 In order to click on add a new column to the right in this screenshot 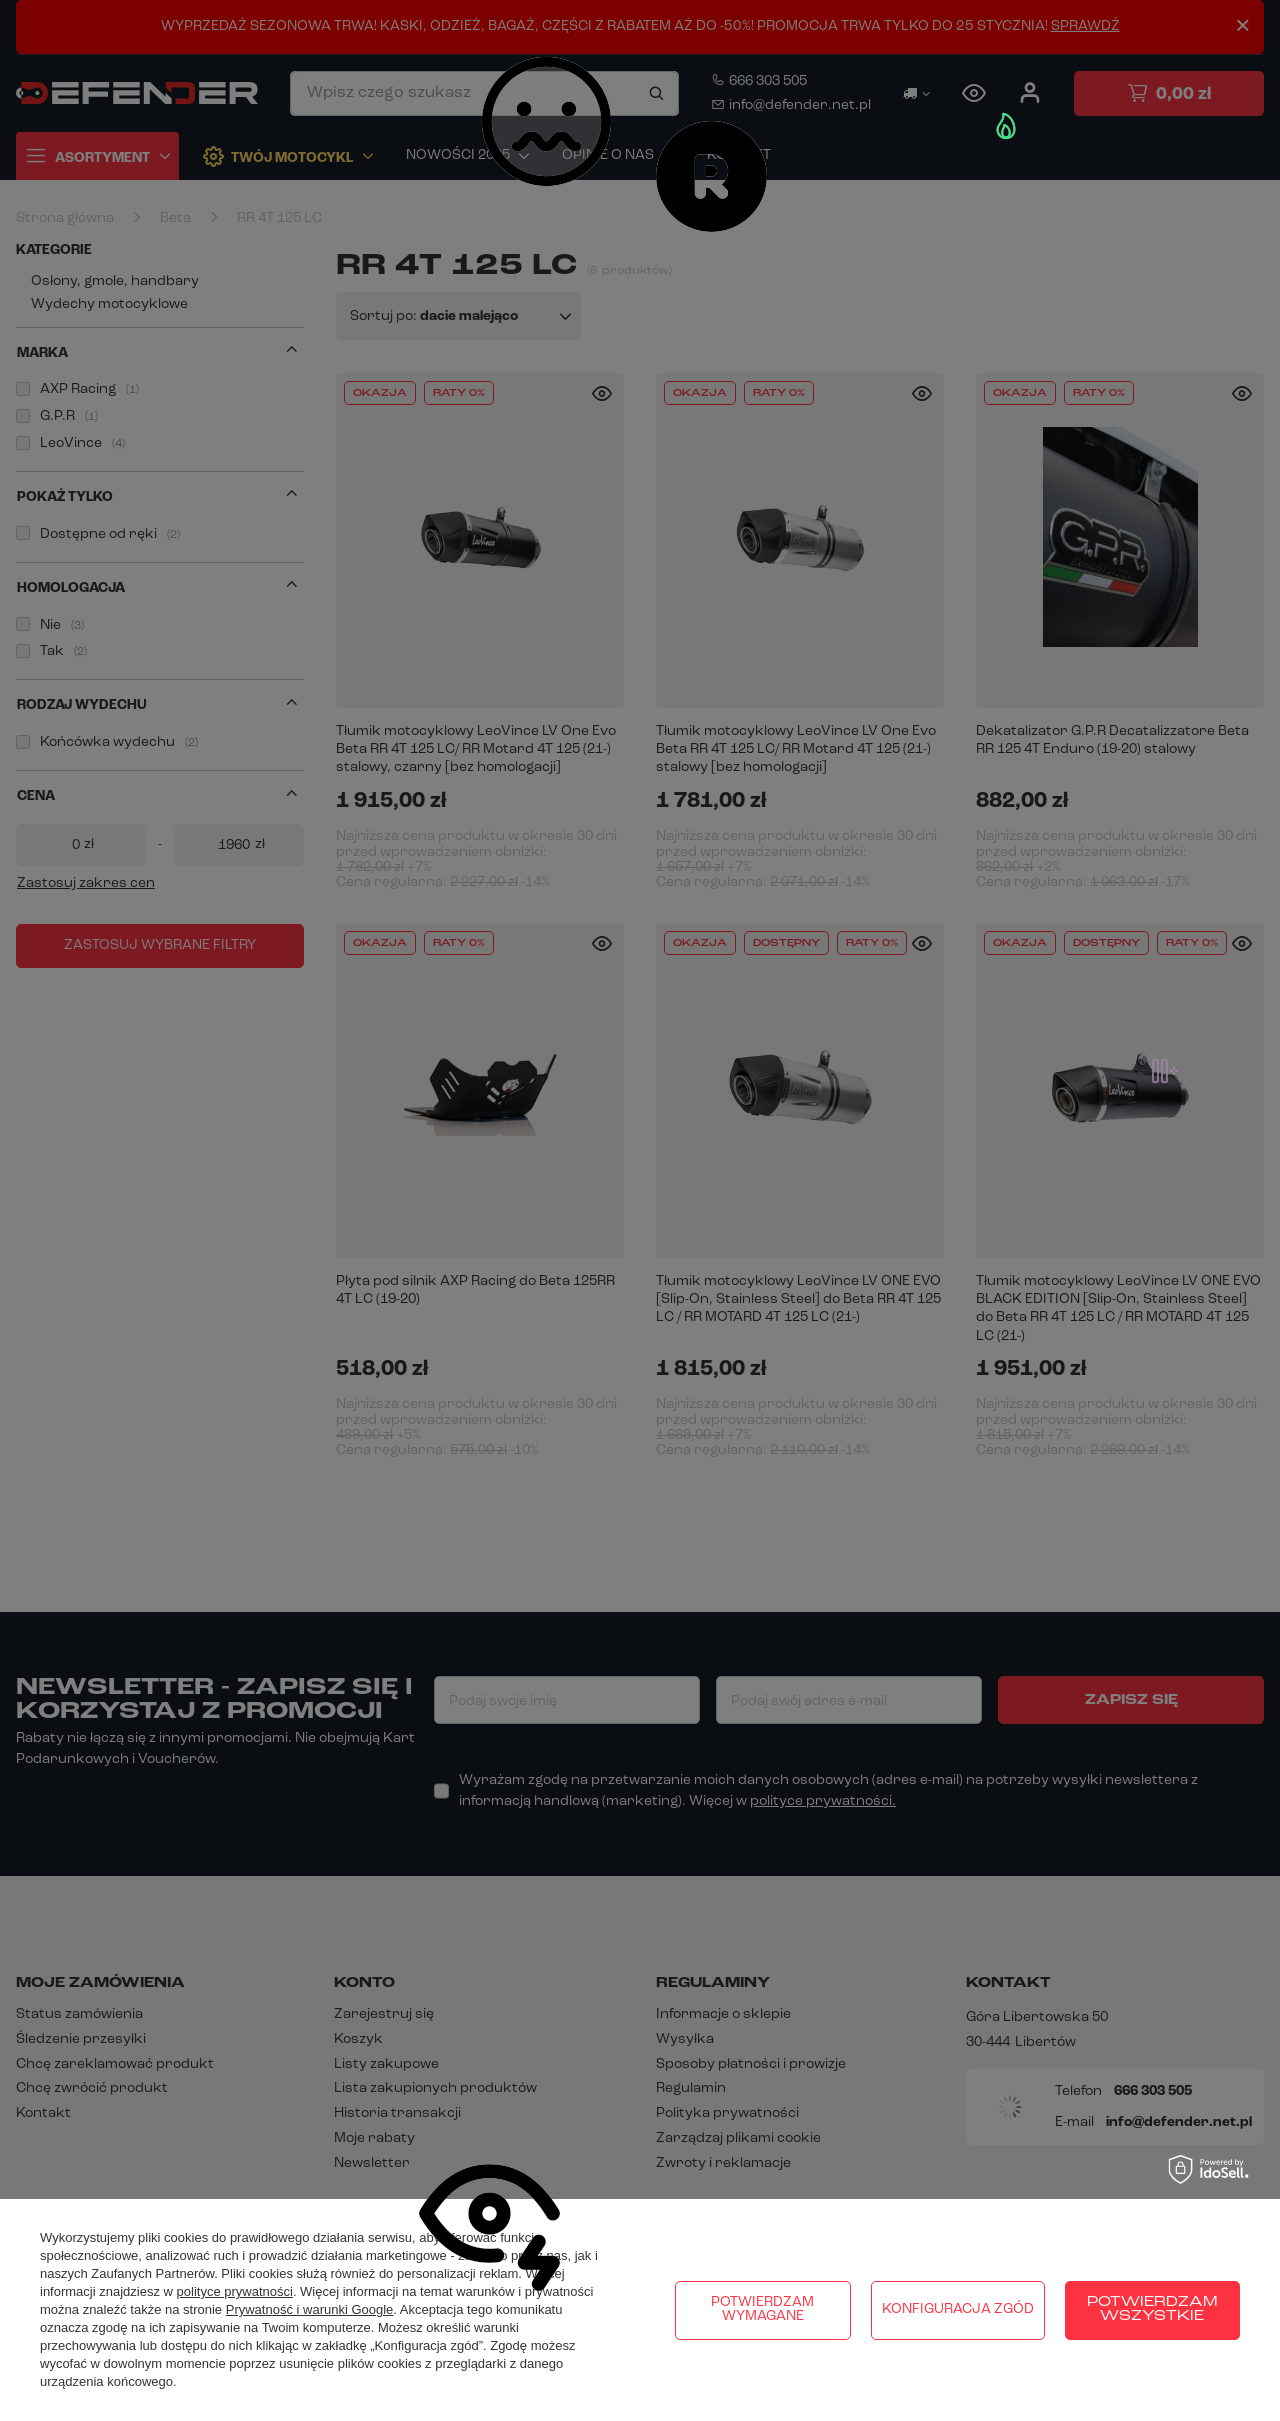, I will do `click(1163, 1071)`.